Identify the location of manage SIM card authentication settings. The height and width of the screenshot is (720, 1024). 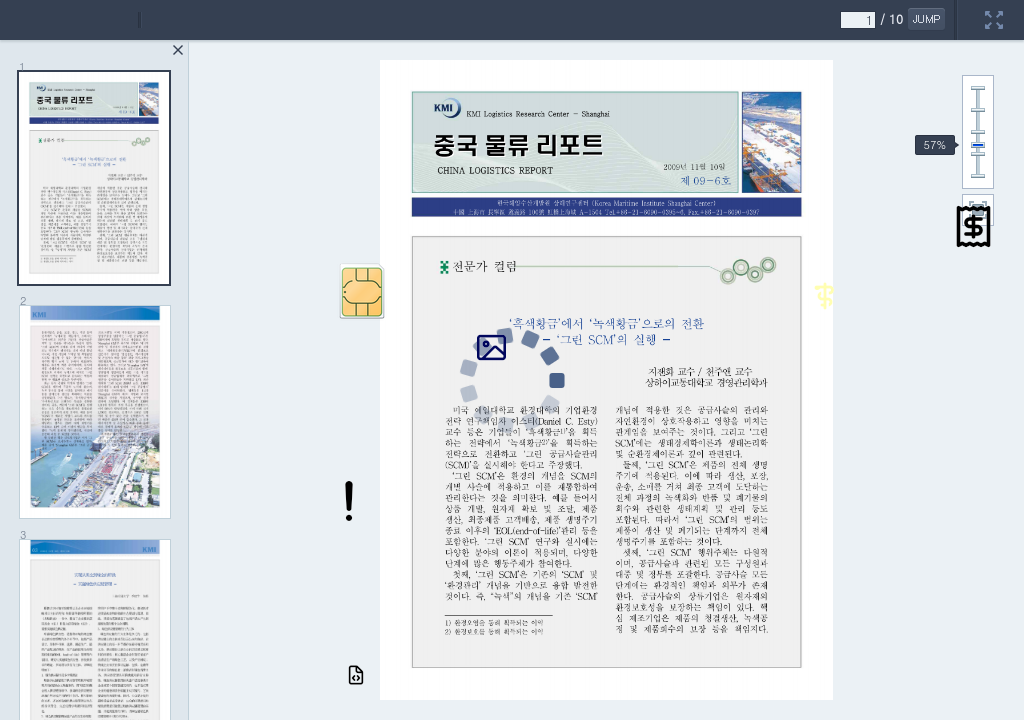
(362, 291).